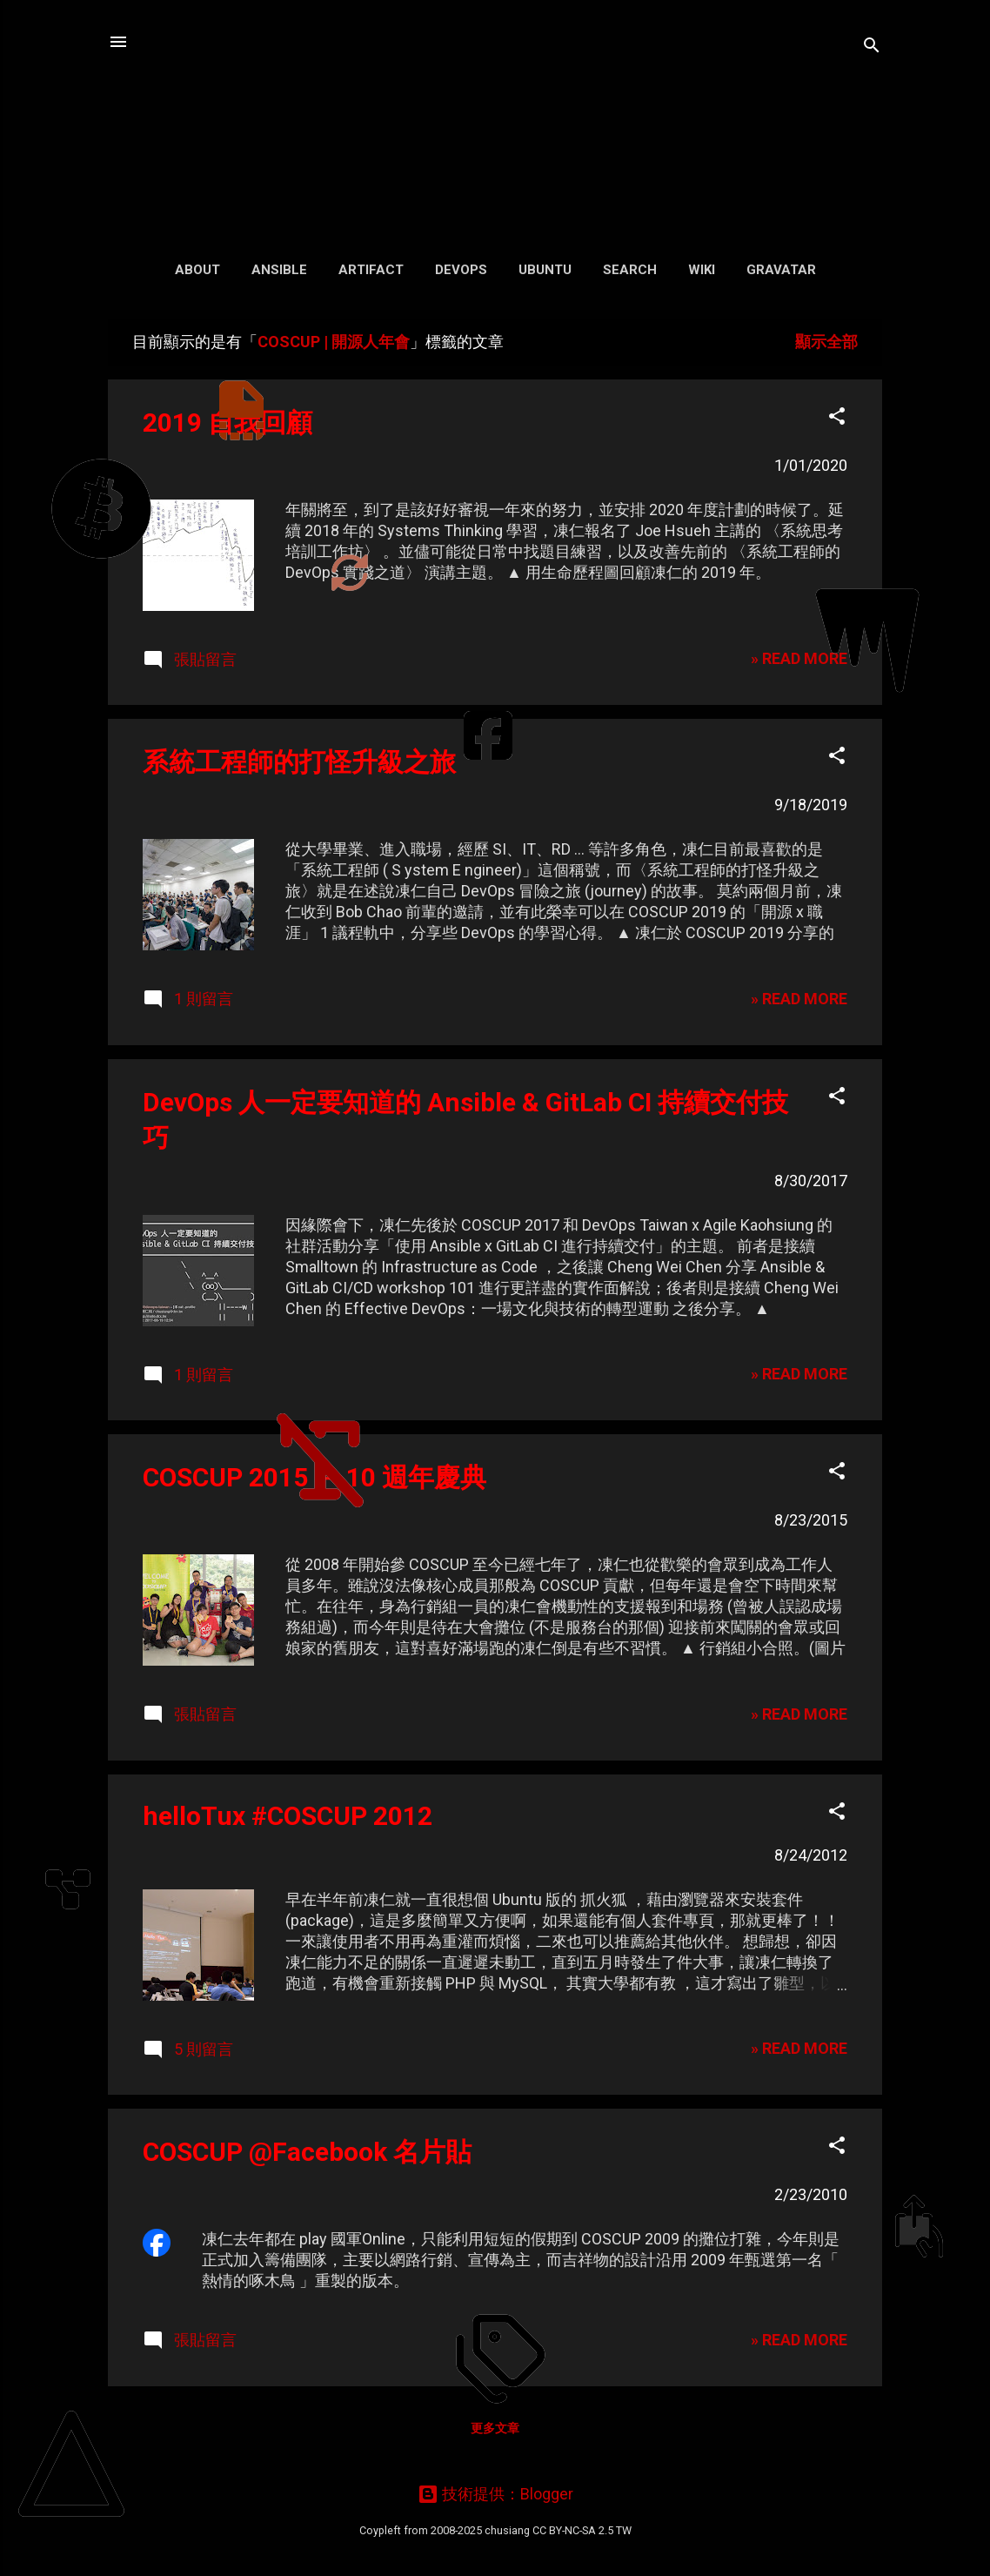  I want to click on share to facebook, so click(488, 735).